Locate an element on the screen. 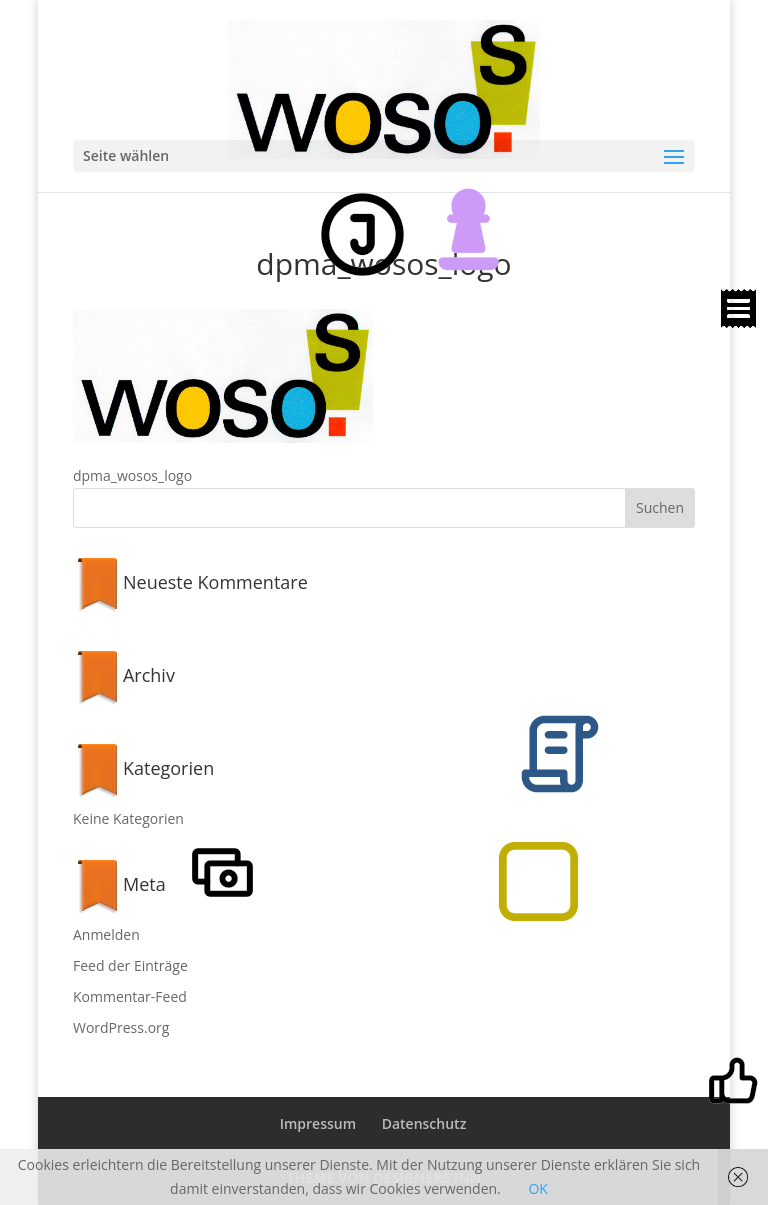 The width and height of the screenshot is (768, 1205). indicates items or contacts starting with the letter J is located at coordinates (362, 234).